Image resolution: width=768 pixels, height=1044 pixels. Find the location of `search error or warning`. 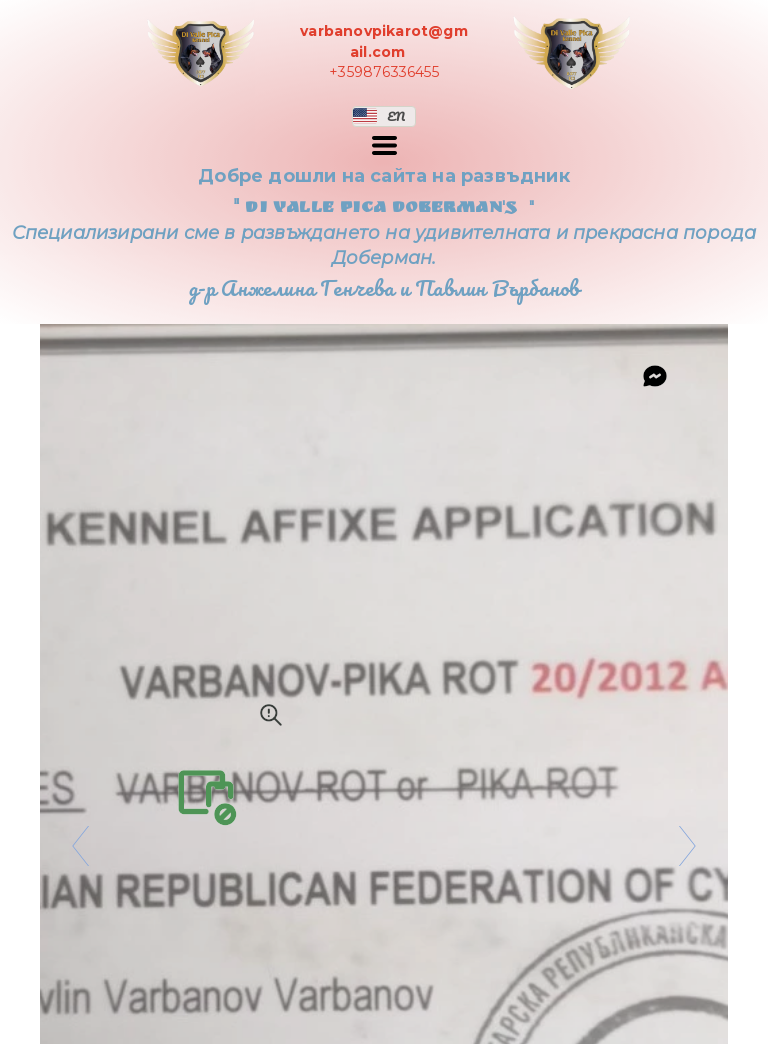

search error or warning is located at coordinates (271, 715).